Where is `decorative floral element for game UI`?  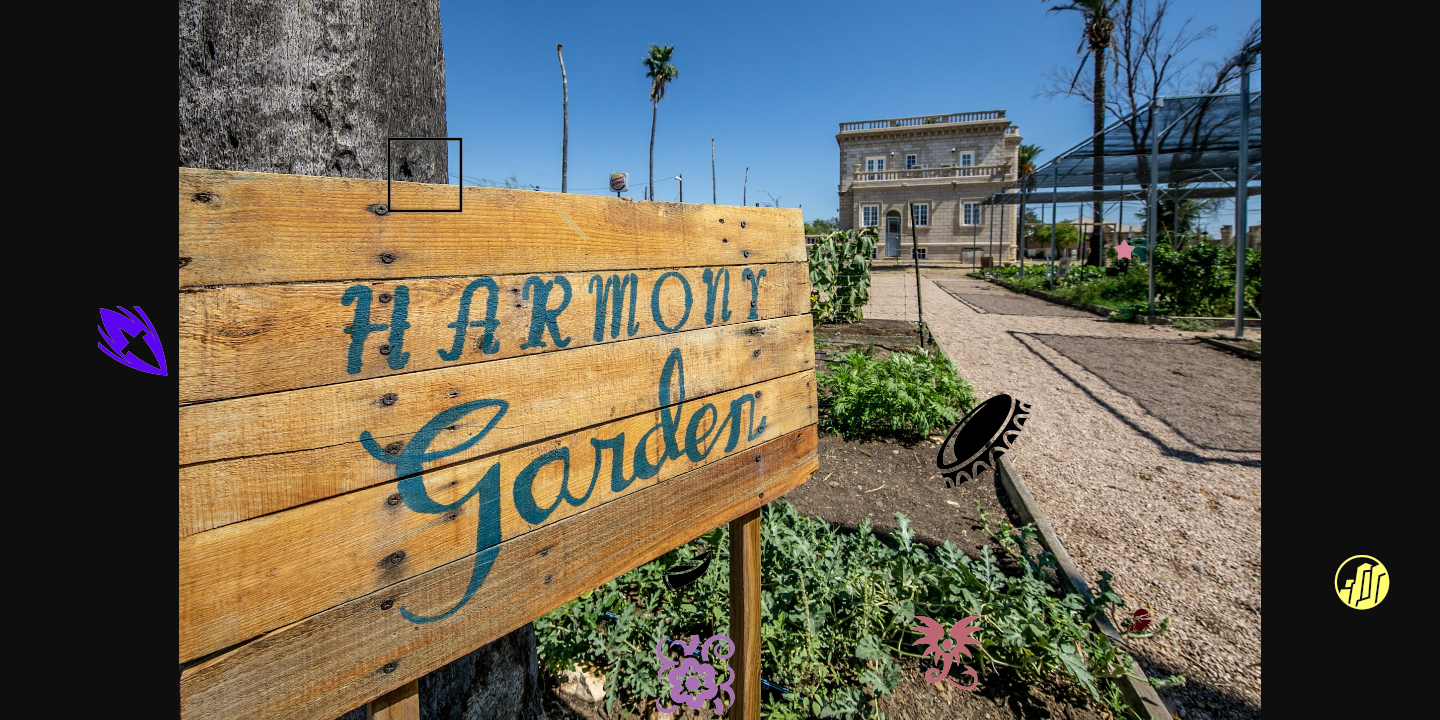
decorative floral element for game UI is located at coordinates (695, 674).